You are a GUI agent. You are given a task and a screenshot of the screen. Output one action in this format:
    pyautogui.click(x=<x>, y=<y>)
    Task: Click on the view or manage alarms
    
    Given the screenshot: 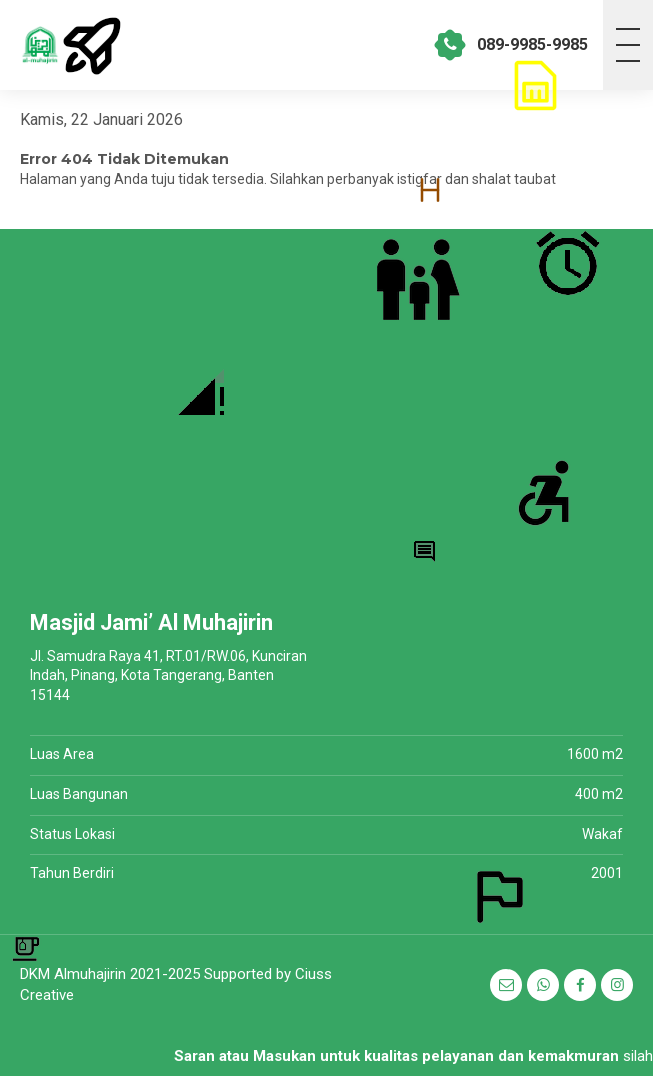 What is the action you would take?
    pyautogui.click(x=568, y=263)
    